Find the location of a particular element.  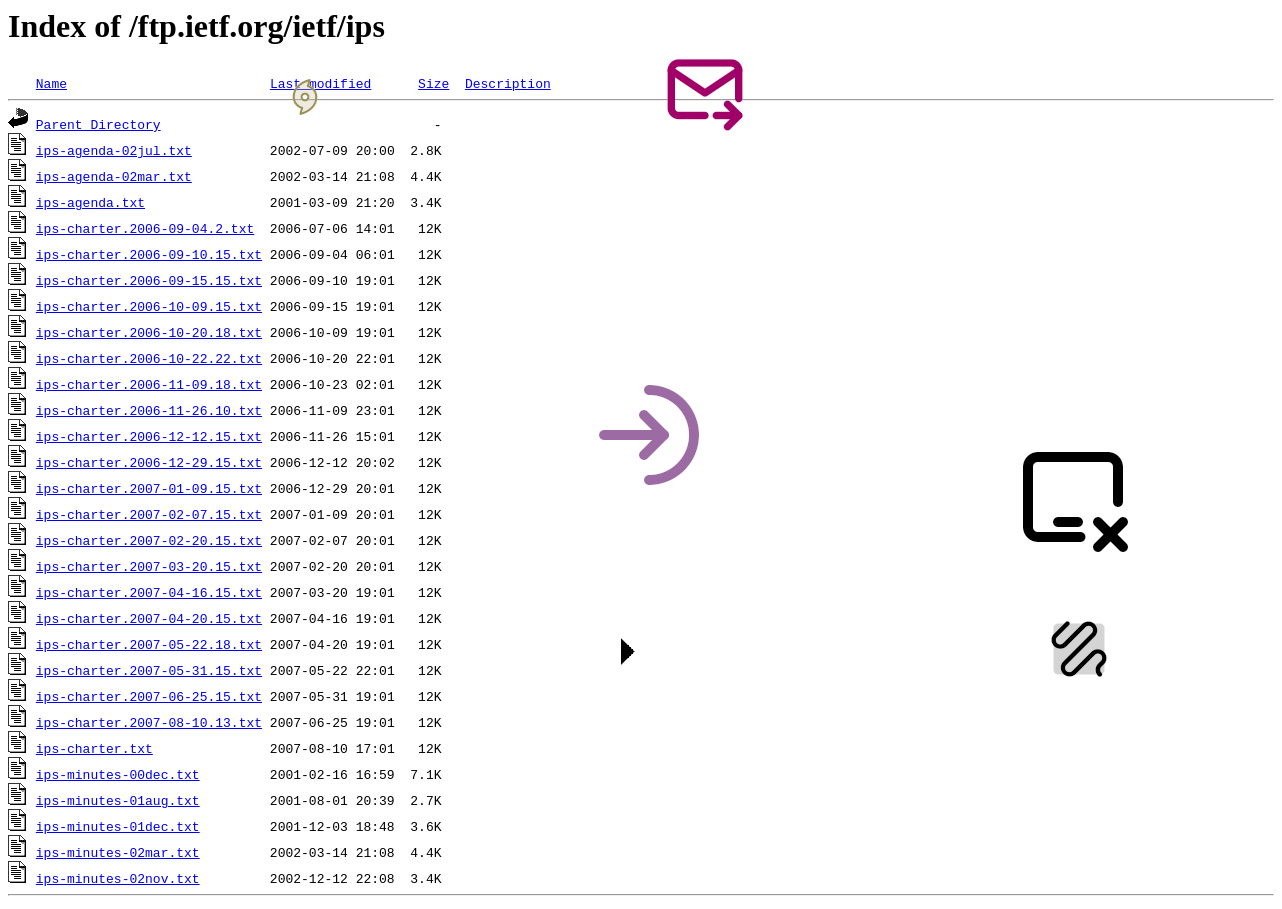

disconnect or remove iPad from horizontal display is located at coordinates (1073, 497).